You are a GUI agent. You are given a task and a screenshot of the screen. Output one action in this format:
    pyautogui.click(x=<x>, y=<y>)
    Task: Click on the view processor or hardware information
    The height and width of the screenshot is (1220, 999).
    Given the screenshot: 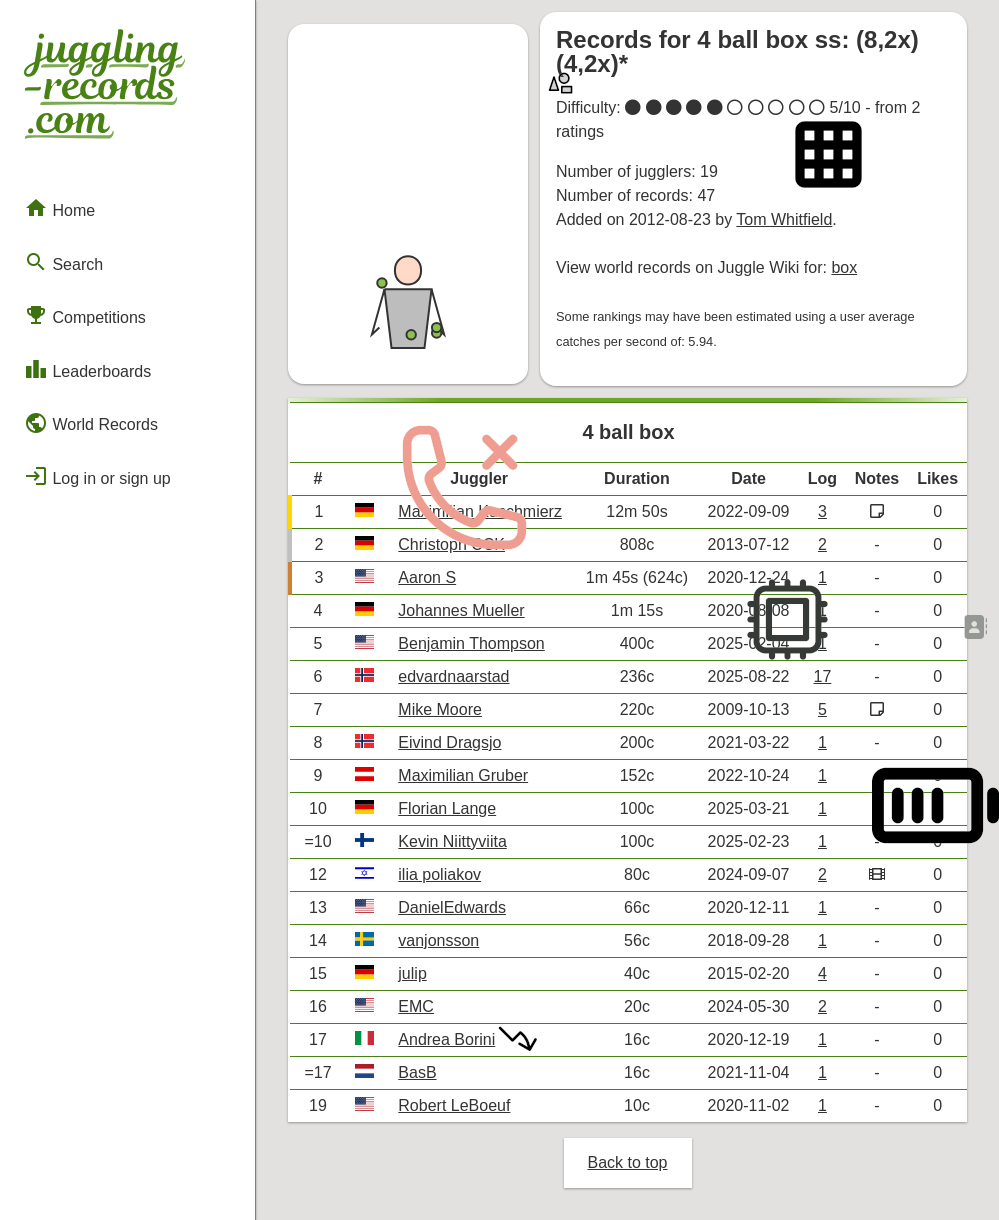 What is the action you would take?
    pyautogui.click(x=787, y=619)
    